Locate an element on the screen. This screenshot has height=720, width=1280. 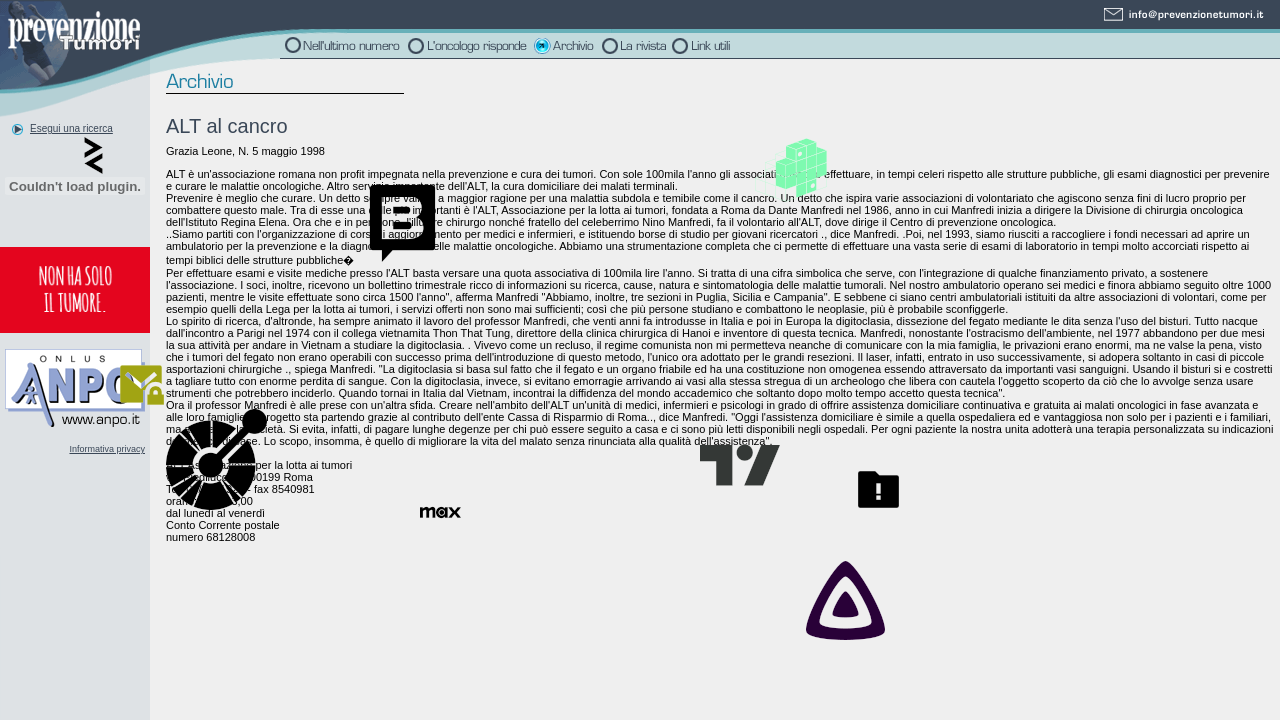
open Jellyfin media server app is located at coordinates (845, 600).